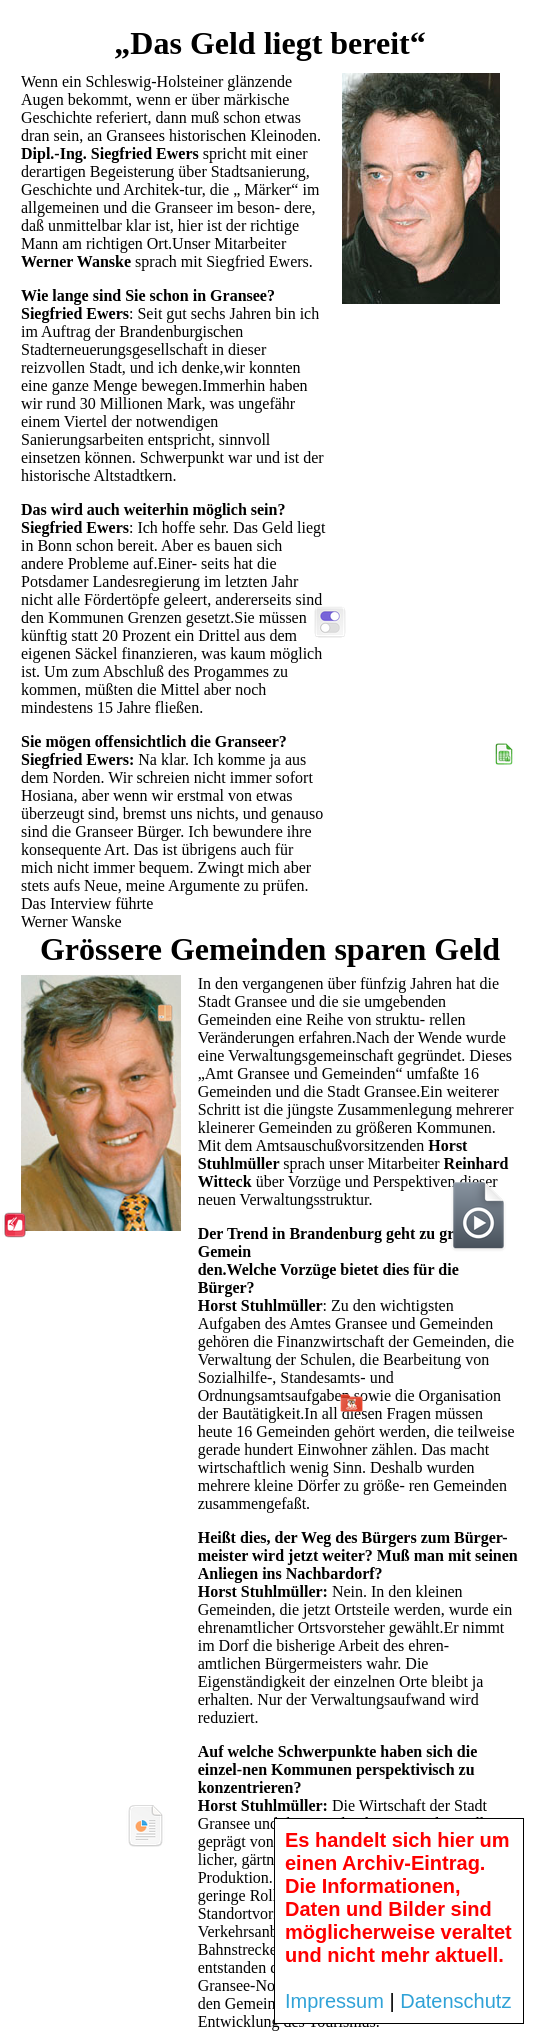  What do you see at coordinates (478, 1216) in the screenshot?
I see `a kdenlive title clip file` at bounding box center [478, 1216].